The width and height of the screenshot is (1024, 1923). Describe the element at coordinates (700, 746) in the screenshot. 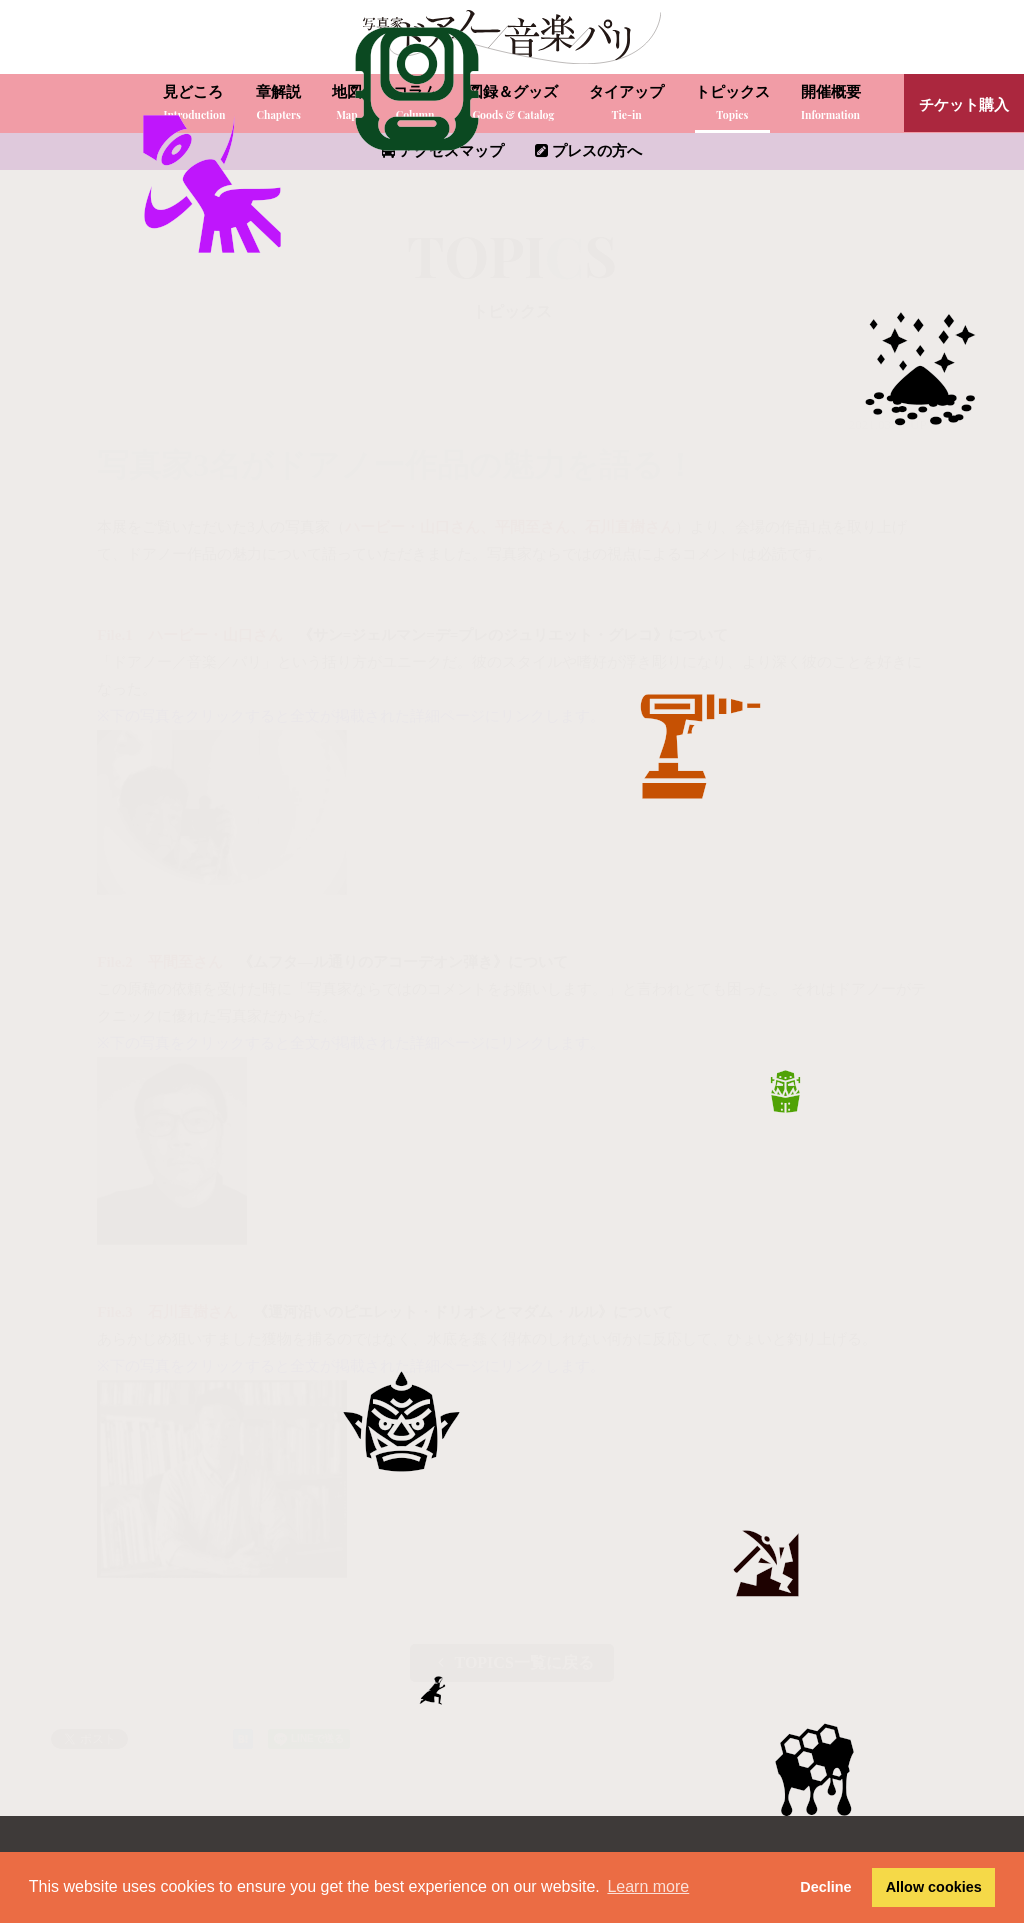

I see `power tools or hardware category` at that location.